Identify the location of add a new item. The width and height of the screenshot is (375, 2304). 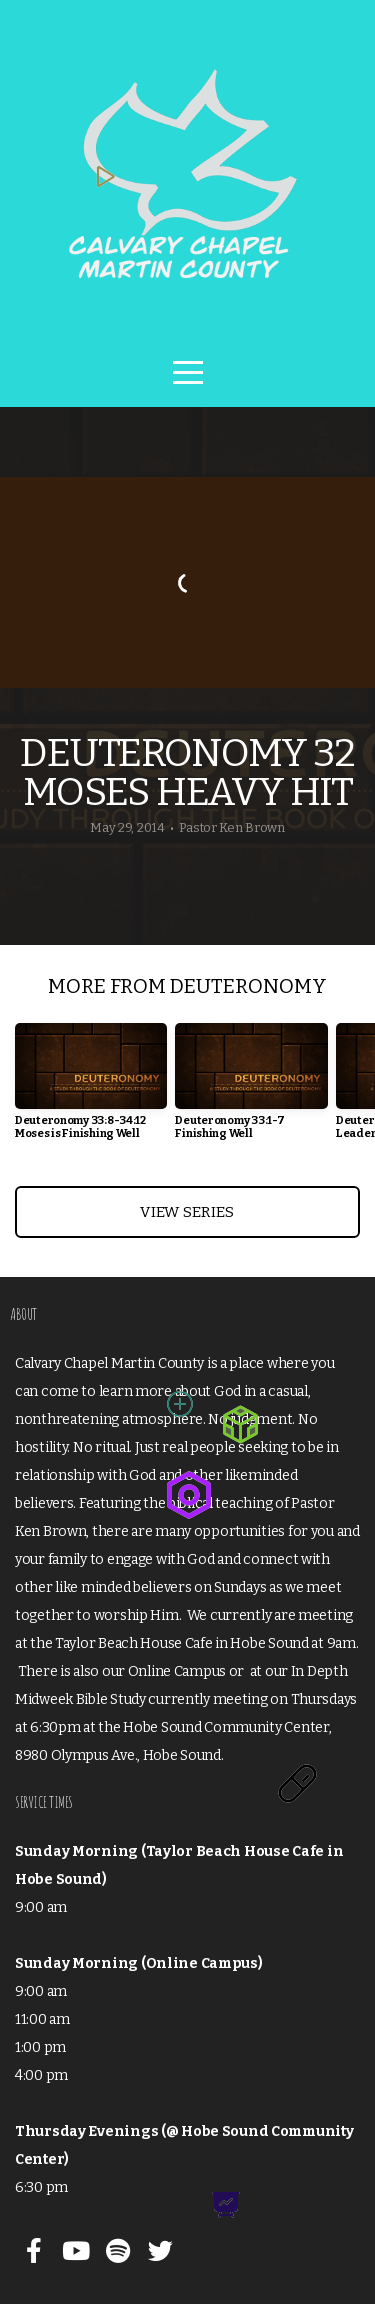
(180, 1404).